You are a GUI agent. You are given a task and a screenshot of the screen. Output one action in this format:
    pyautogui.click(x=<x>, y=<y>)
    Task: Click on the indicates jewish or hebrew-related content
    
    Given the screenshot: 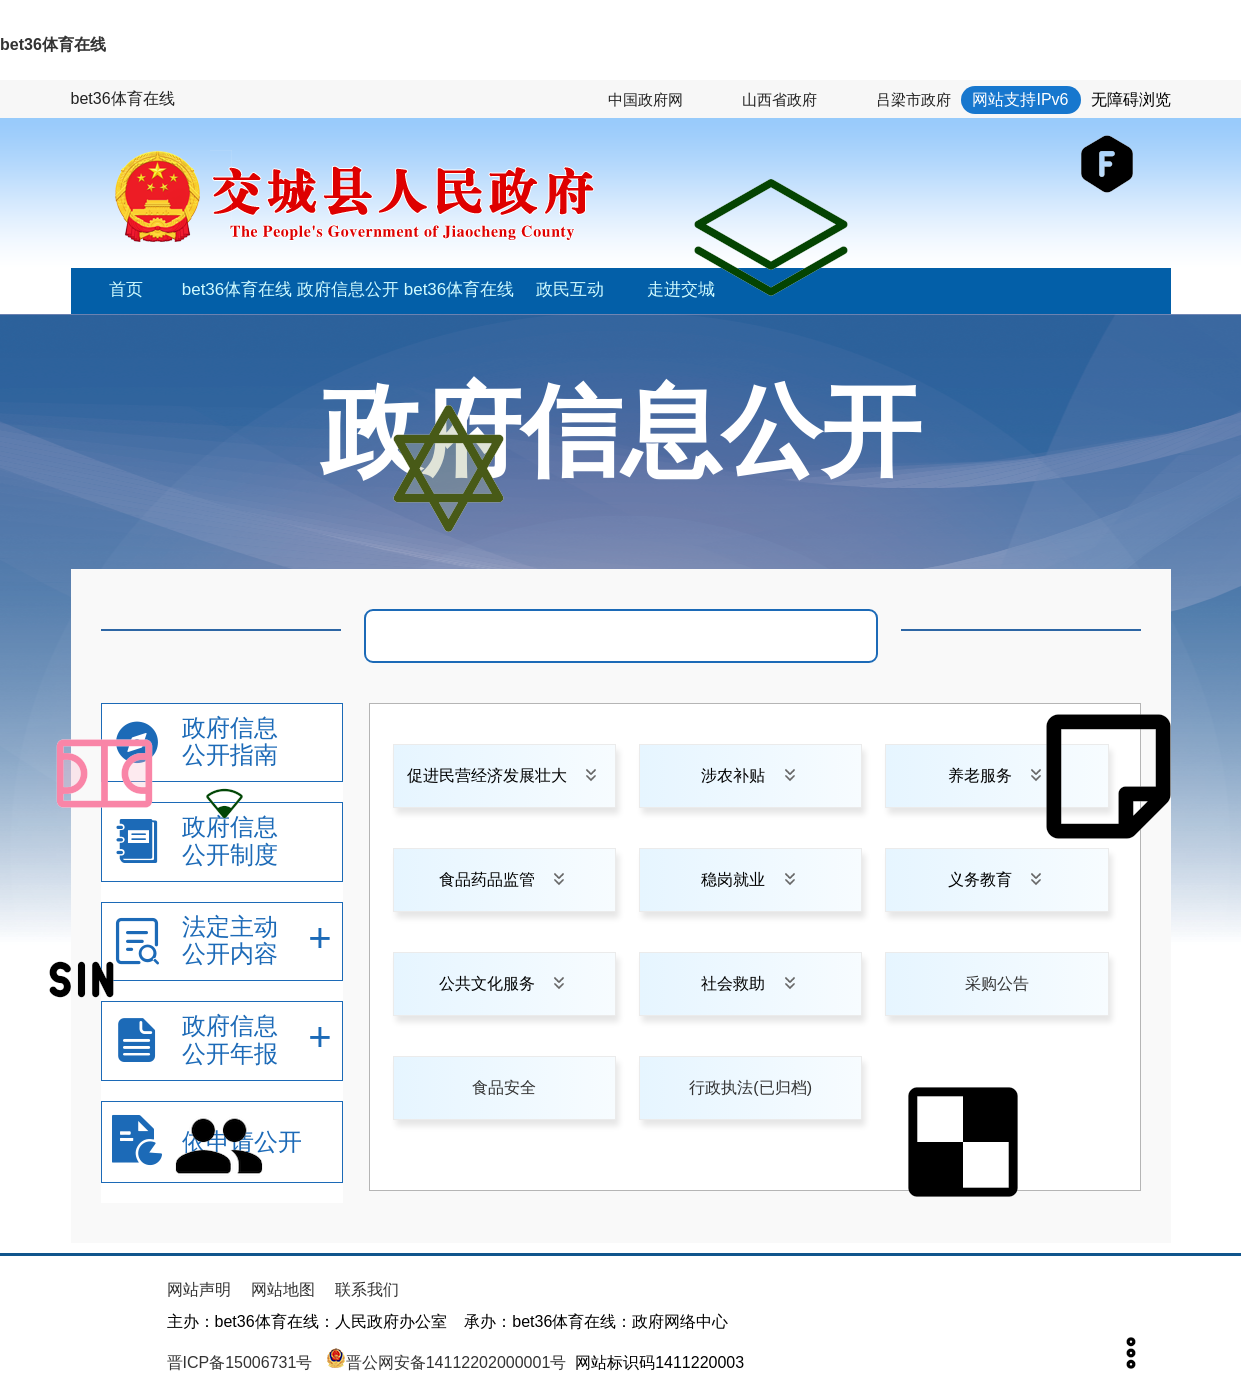 What is the action you would take?
    pyautogui.click(x=448, y=468)
    